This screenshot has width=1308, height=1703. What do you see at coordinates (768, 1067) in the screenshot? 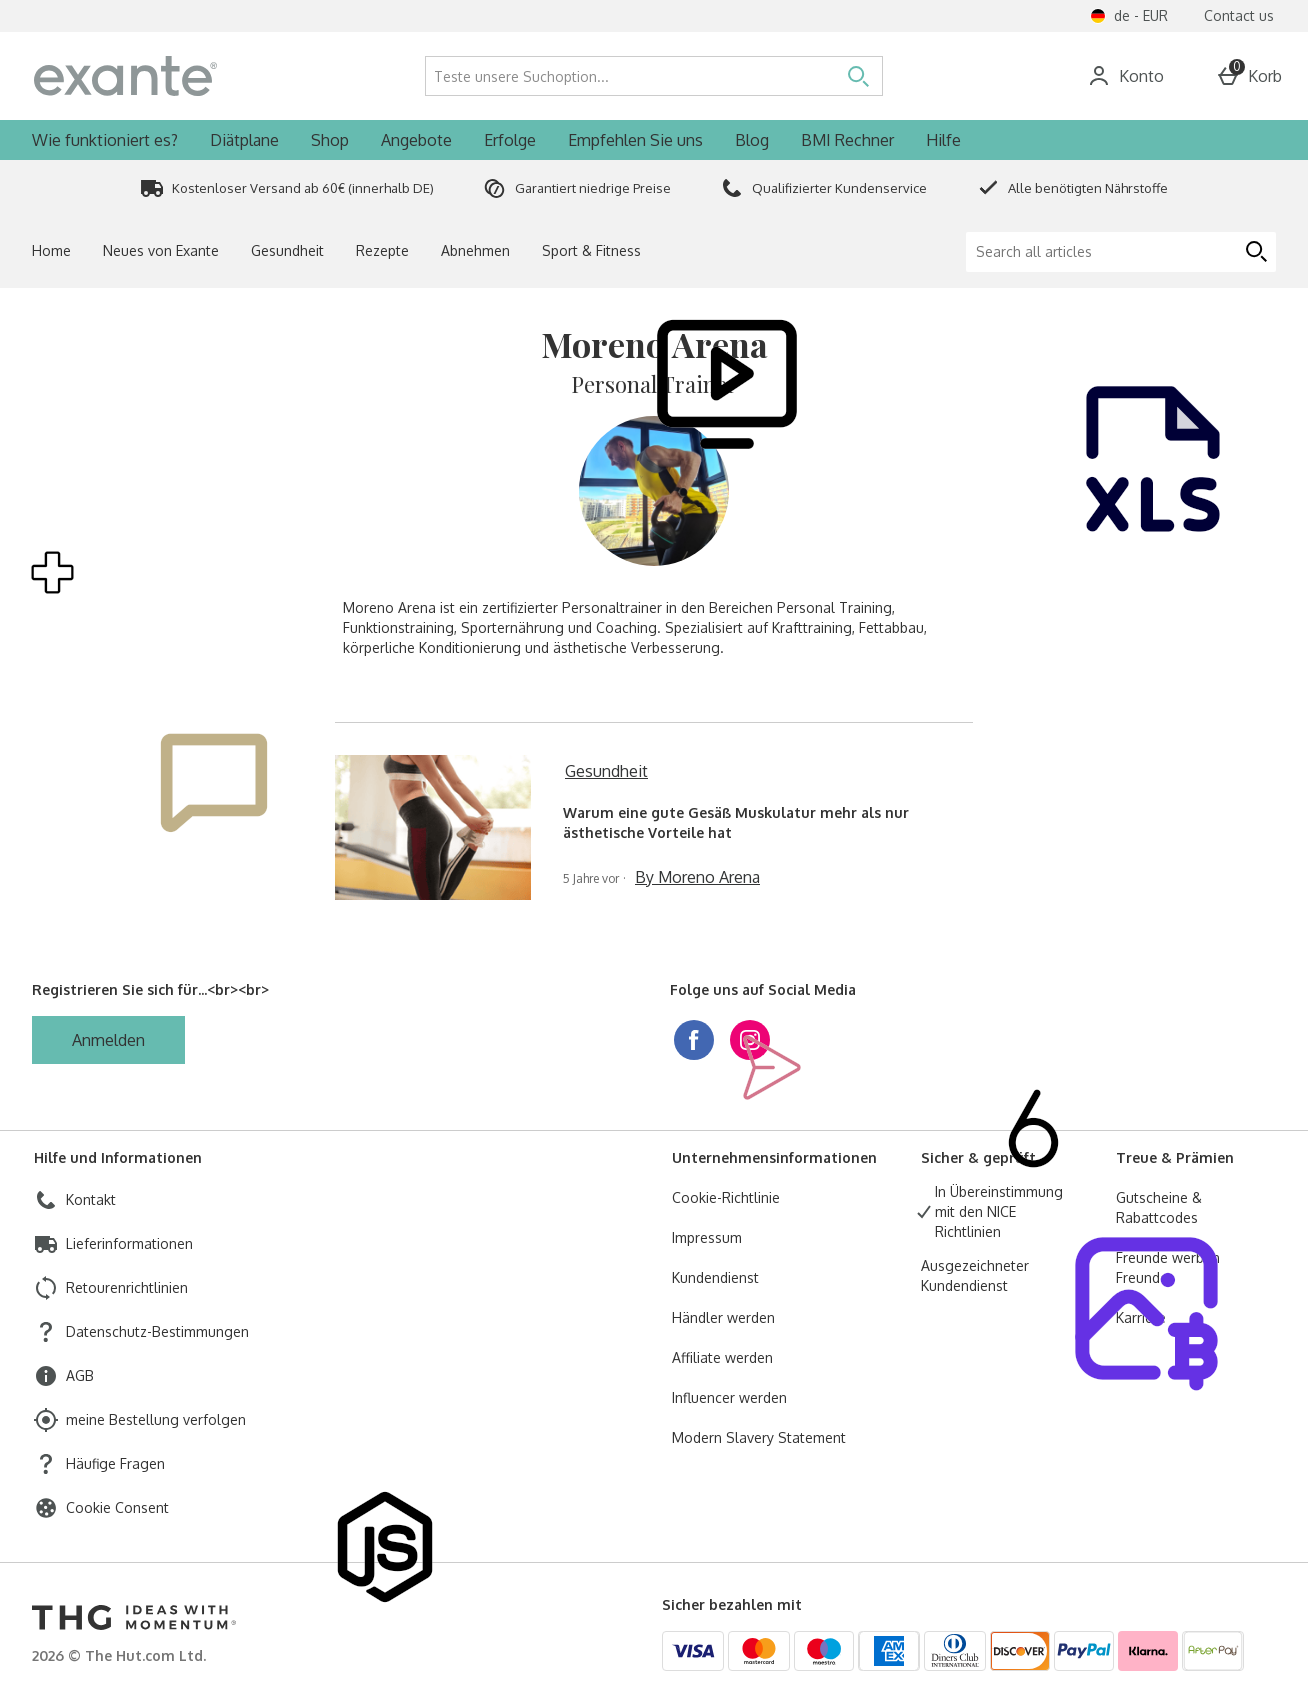
I see `send a message` at bounding box center [768, 1067].